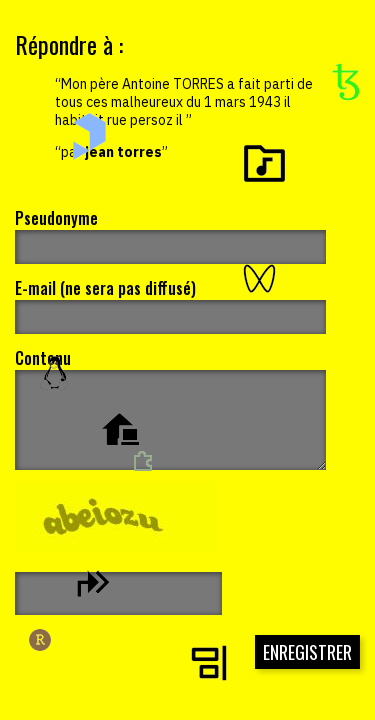 This screenshot has width=375, height=720. What do you see at coordinates (92, 584) in the screenshot?
I see `forward message to multiple recipients` at bounding box center [92, 584].